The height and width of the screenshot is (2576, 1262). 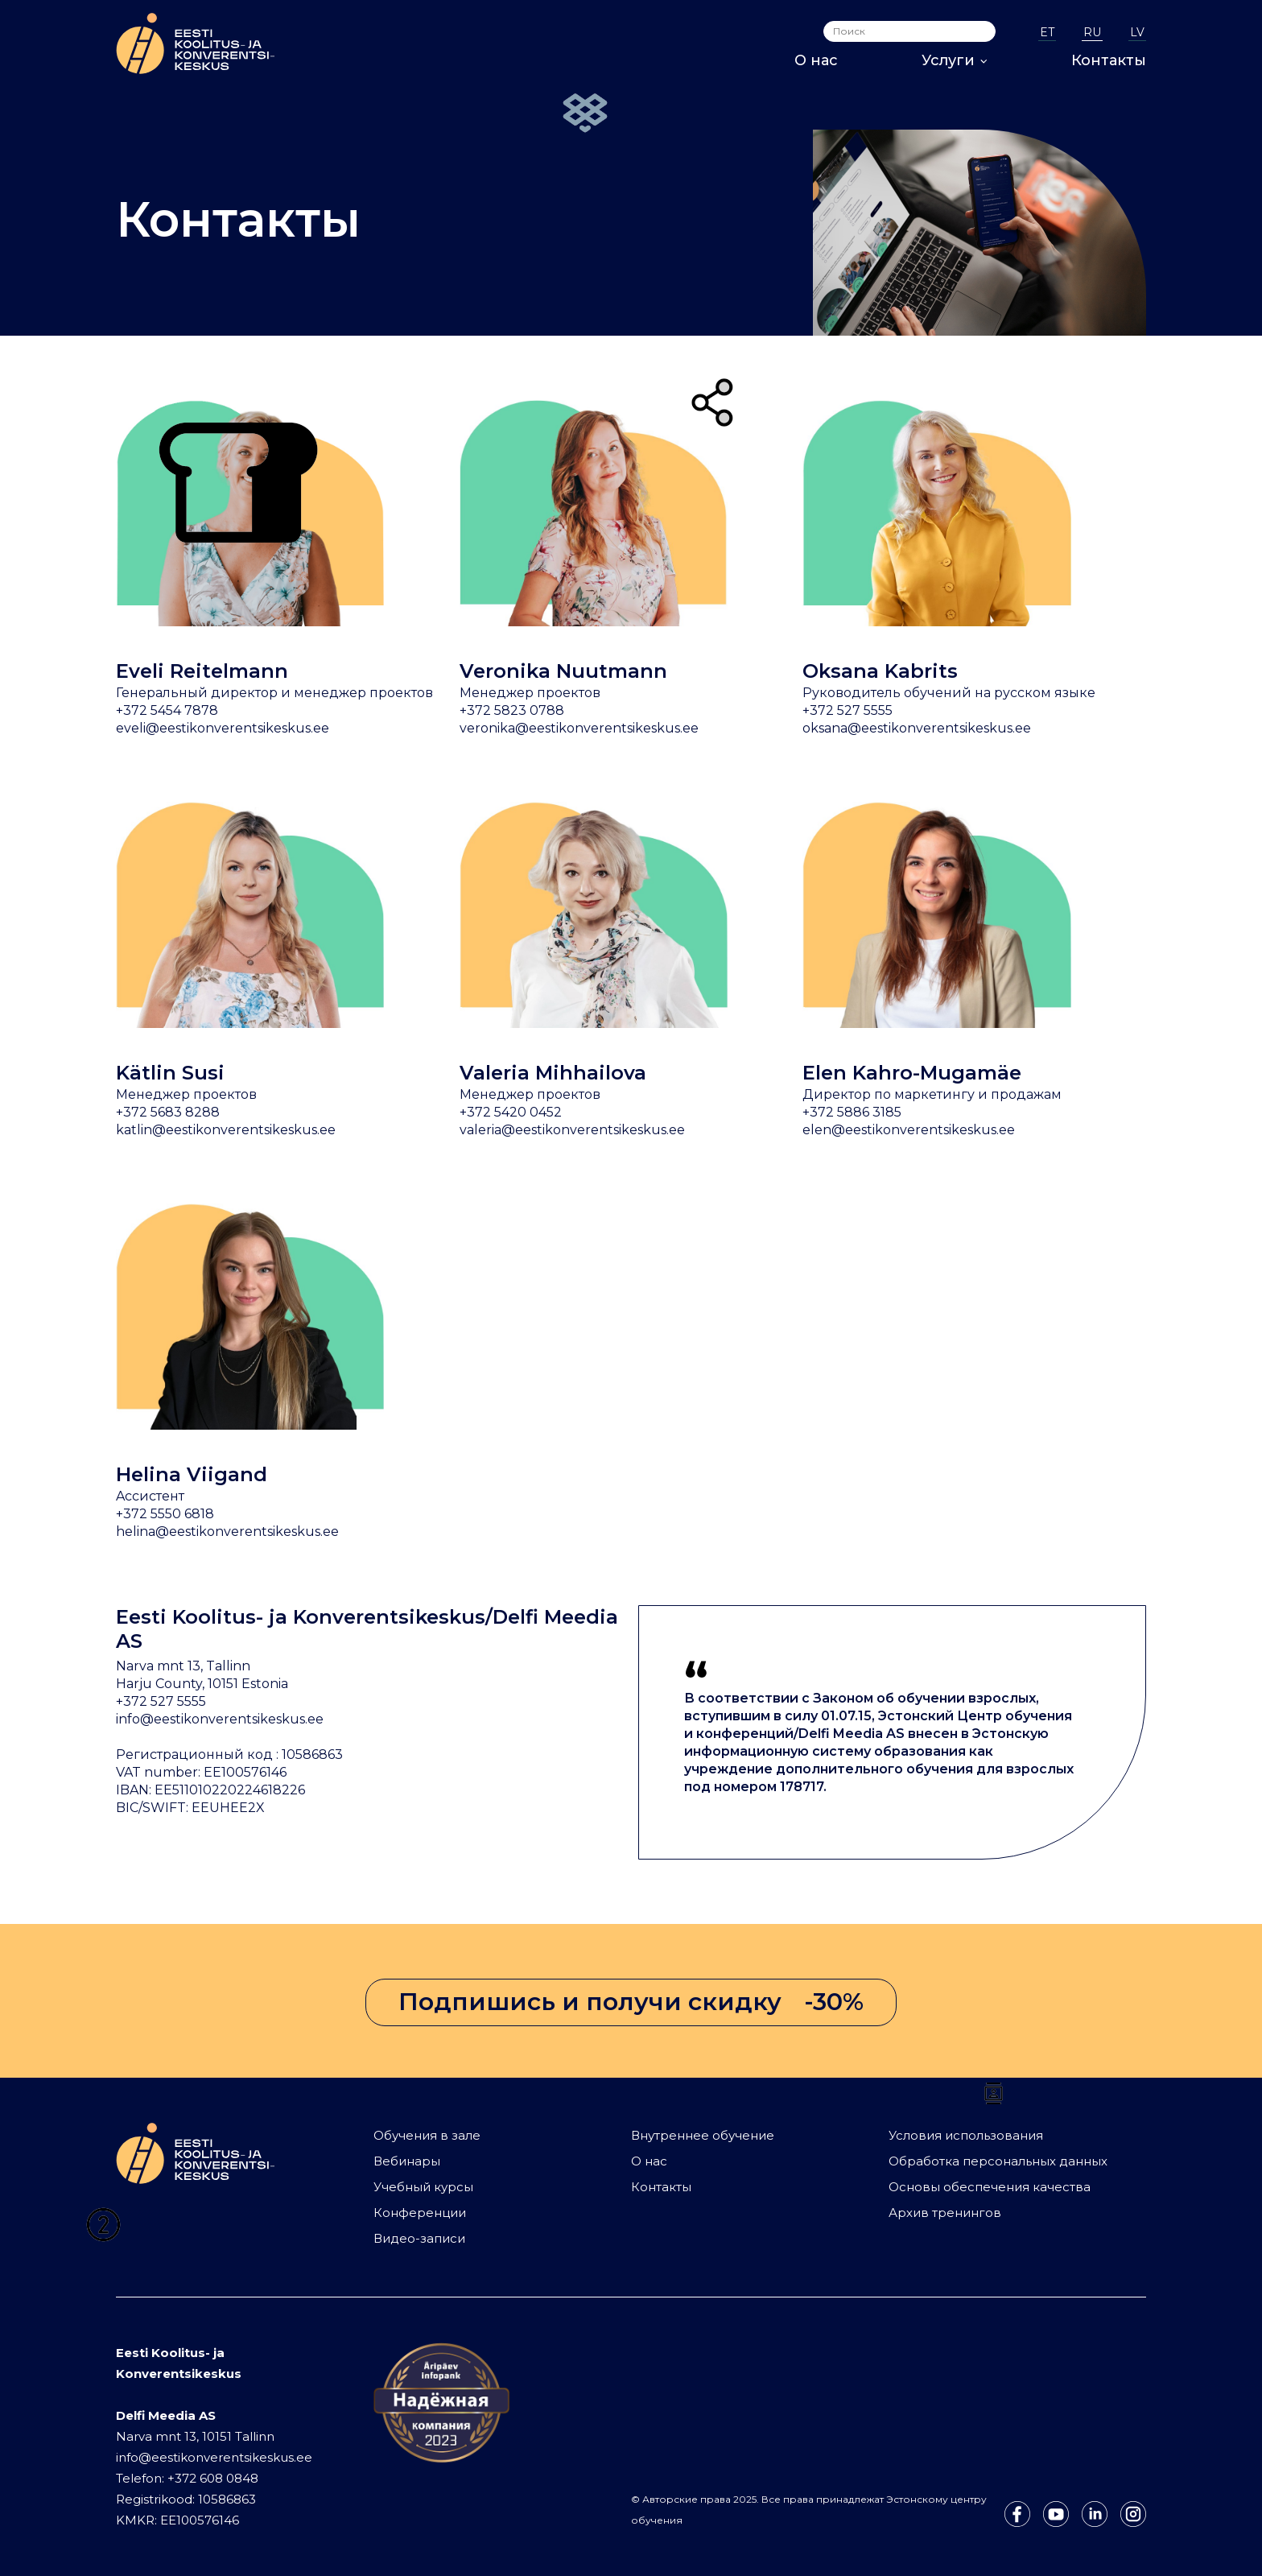 I want to click on view your contacts list, so click(x=993, y=2093).